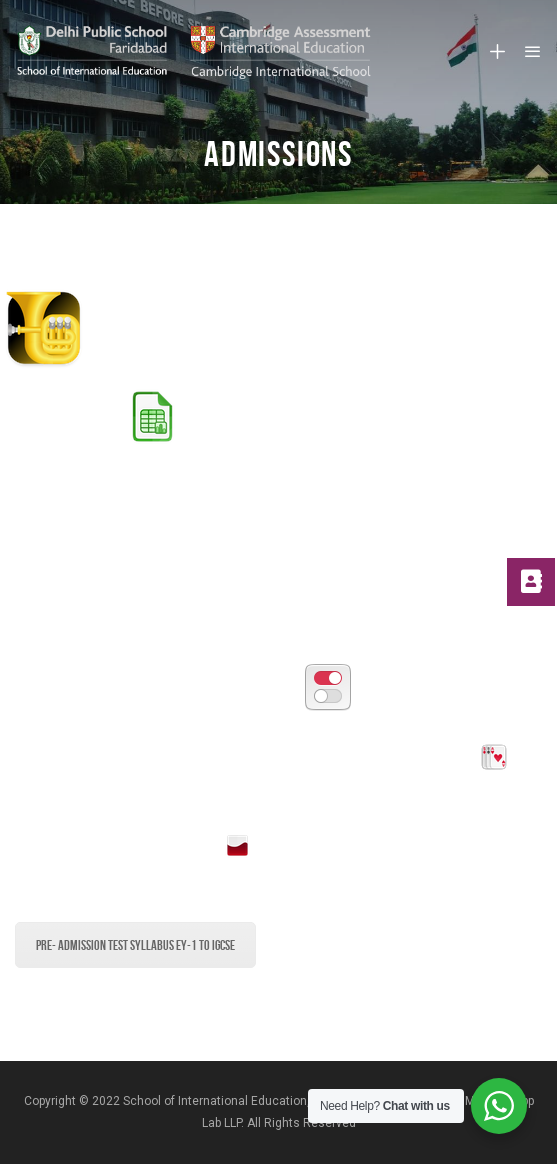  What do you see at coordinates (237, 845) in the screenshot?
I see `open wine application for running windows programs` at bounding box center [237, 845].